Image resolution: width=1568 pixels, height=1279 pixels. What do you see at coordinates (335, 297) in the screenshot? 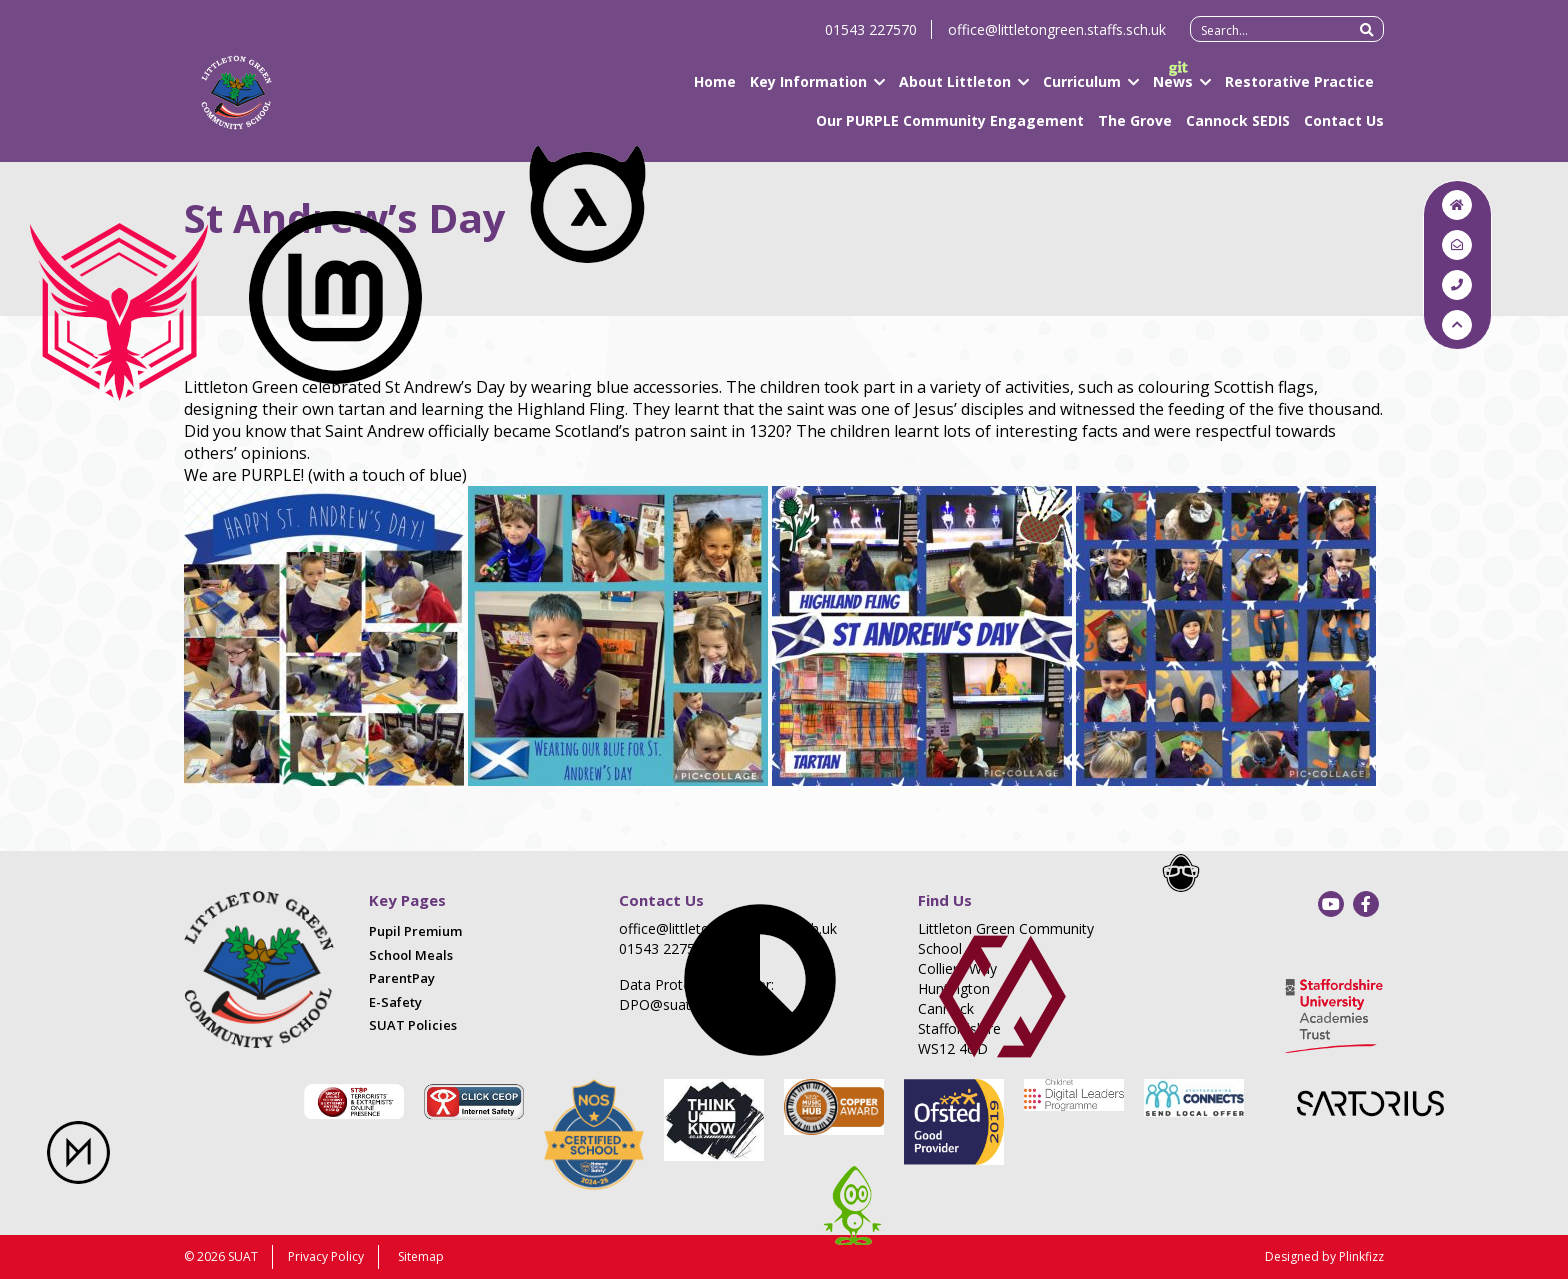
I see `Linux Mint operating system logo` at bounding box center [335, 297].